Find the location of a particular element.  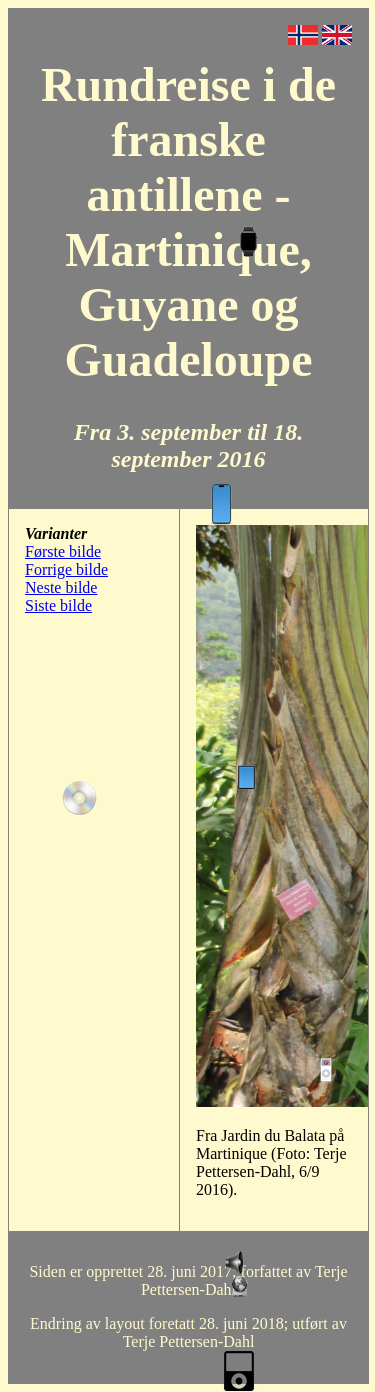

indicates a connected iPhone device is located at coordinates (221, 504).